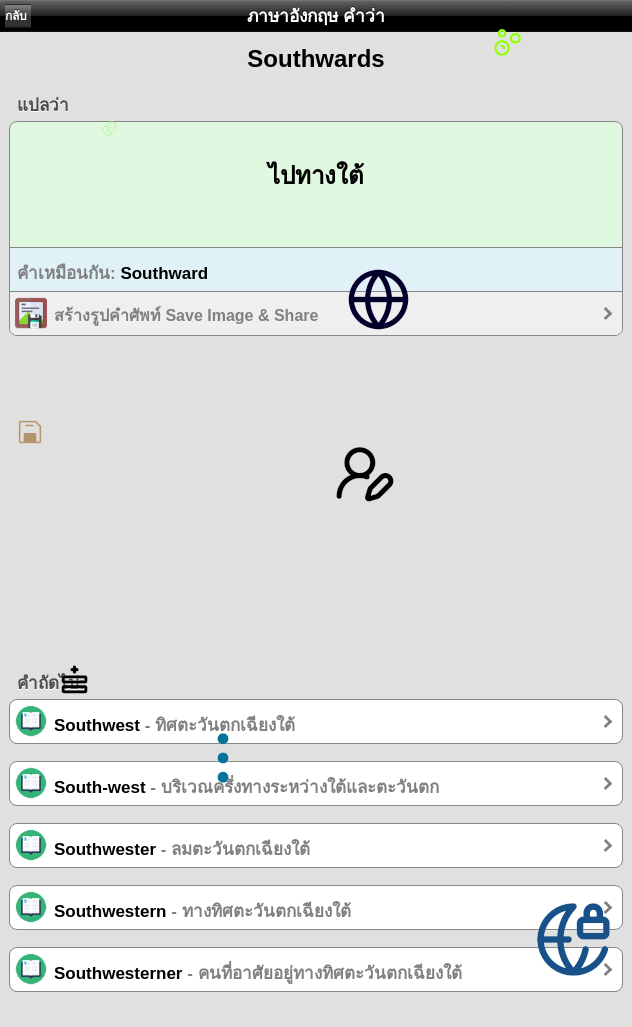 The image size is (632, 1027). Describe the element at coordinates (109, 129) in the screenshot. I see `access theater or entertainment content` at that location.